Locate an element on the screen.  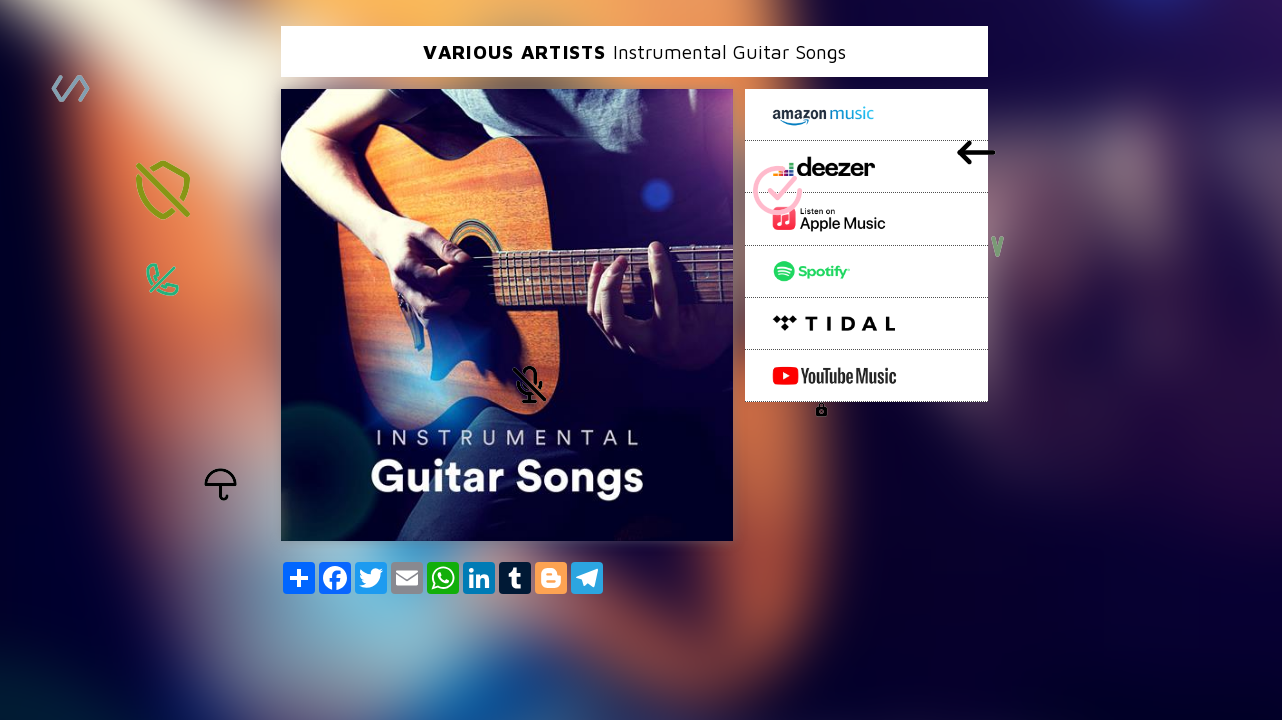
disable security protection is located at coordinates (163, 190).